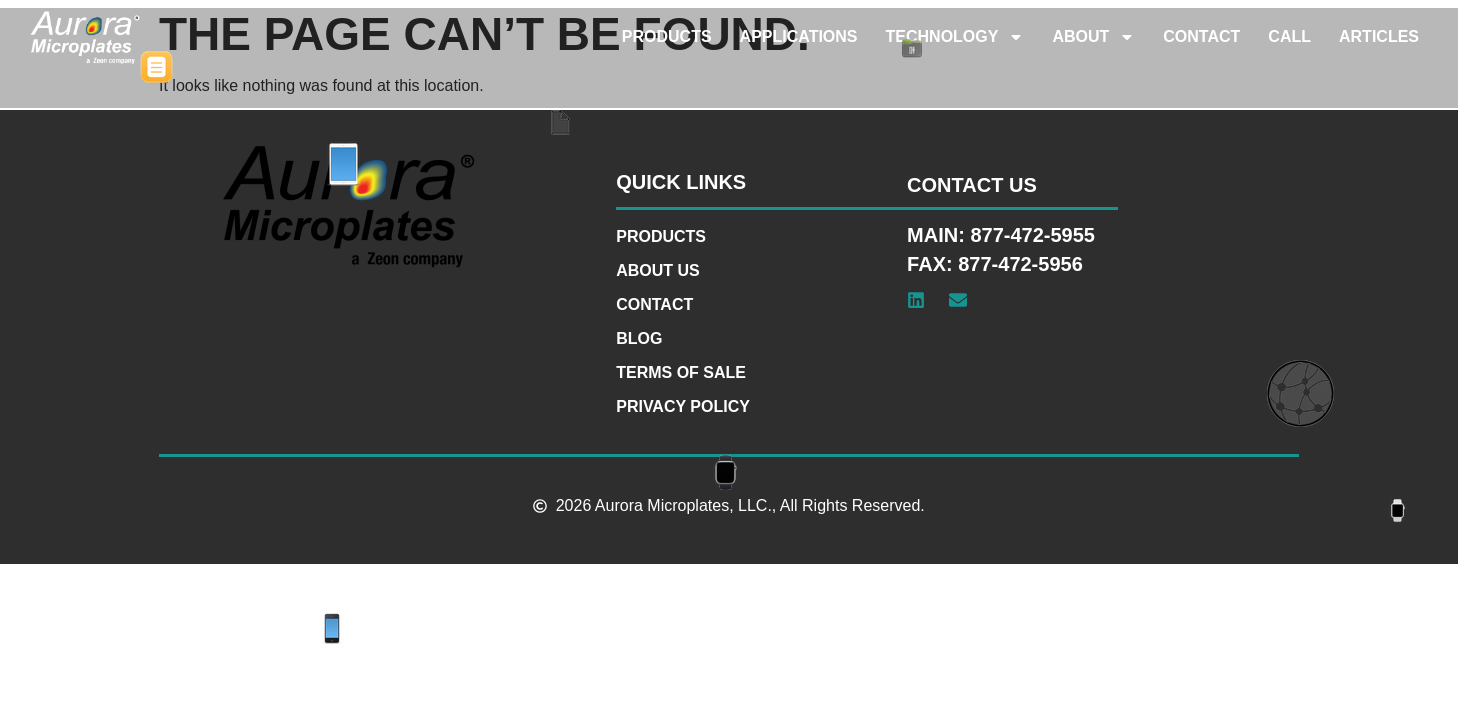  I want to click on access network locations in the sidebar, so click(1300, 393).